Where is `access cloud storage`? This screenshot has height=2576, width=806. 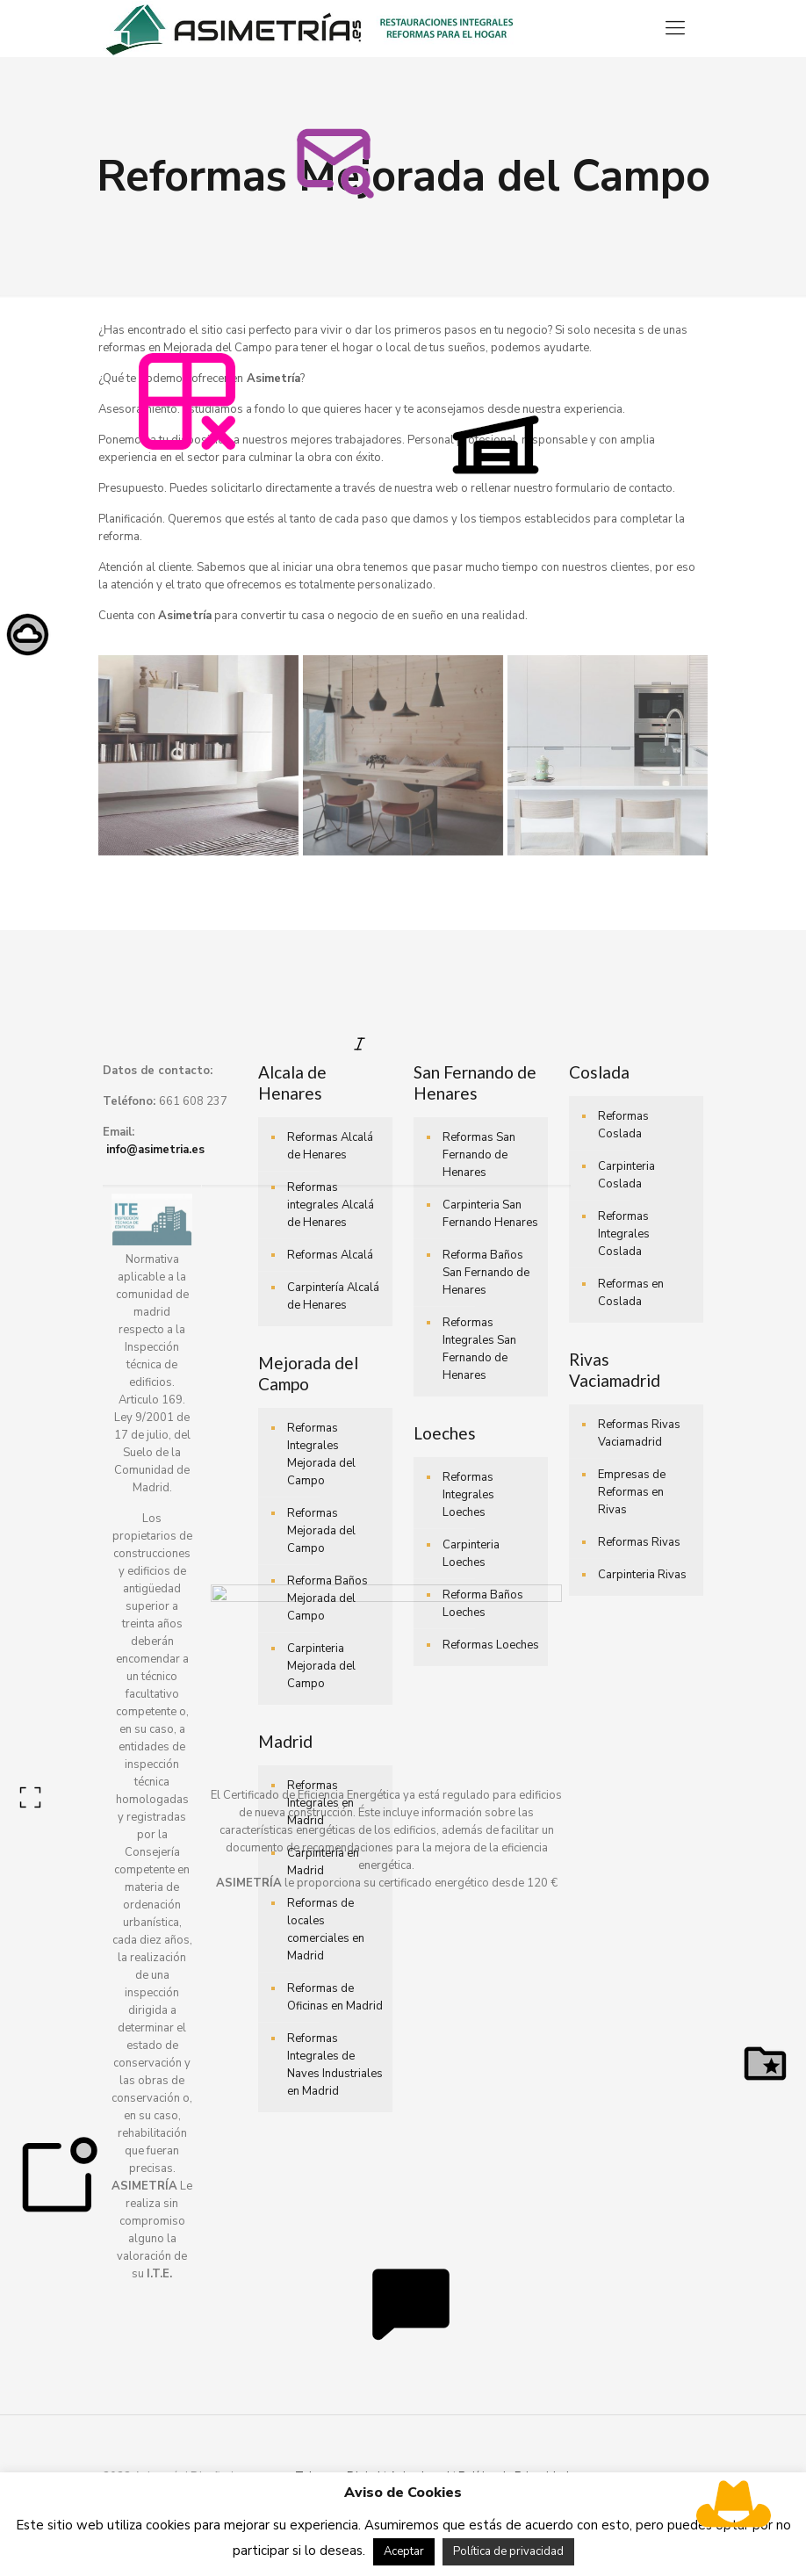
access cloud storage is located at coordinates (27, 634).